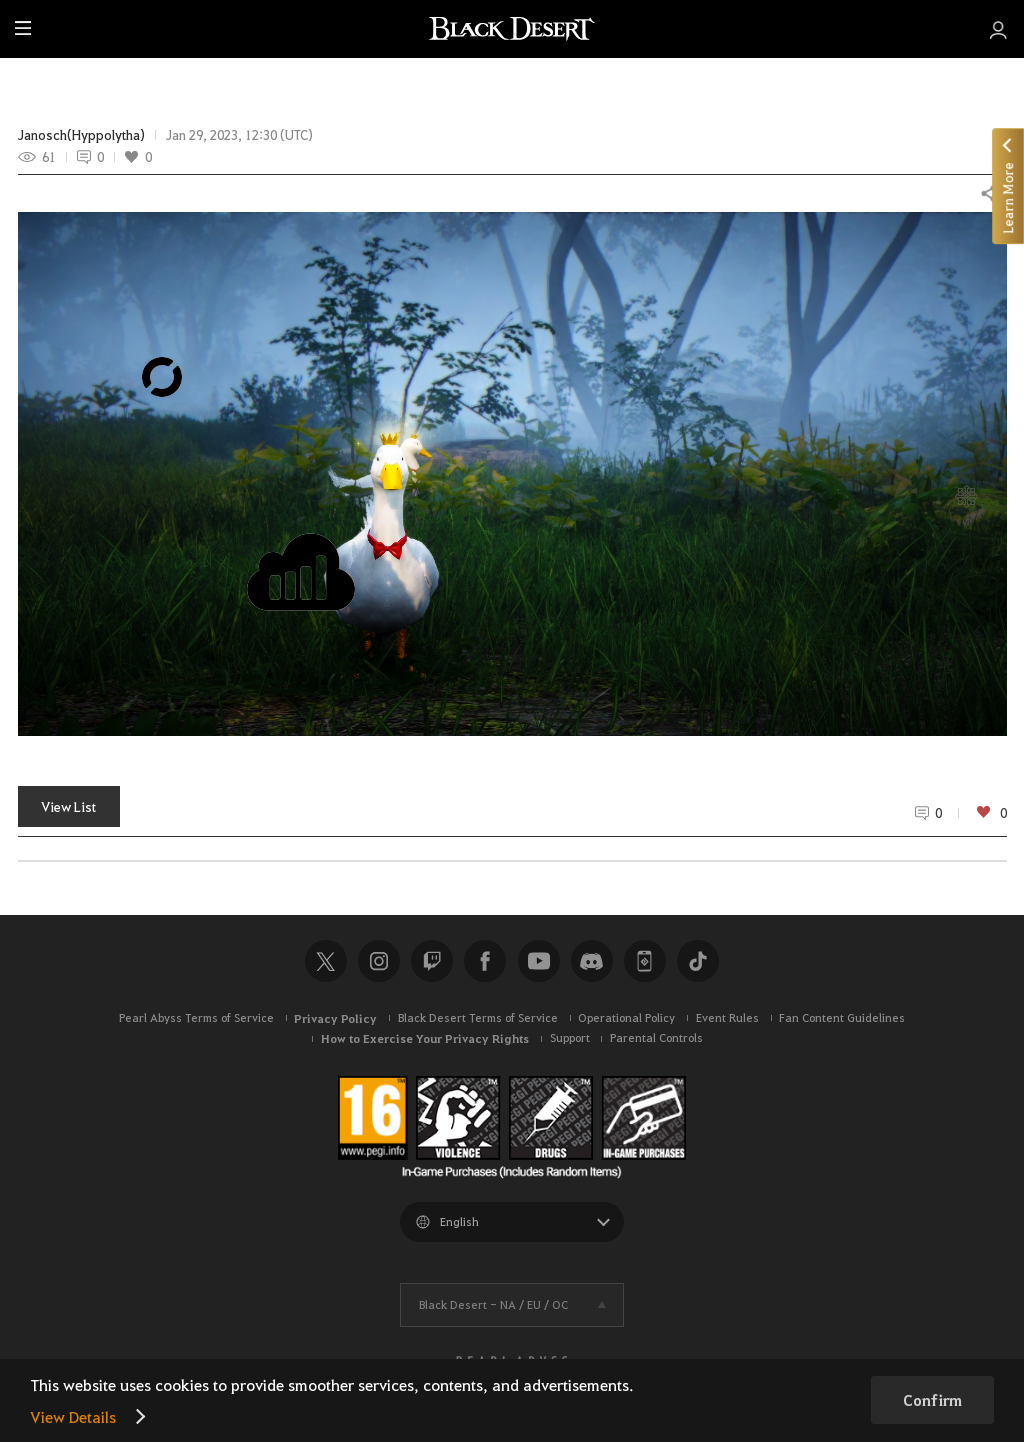 This screenshot has width=1024, height=1442. I want to click on open Sellsy CRM platform, so click(301, 572).